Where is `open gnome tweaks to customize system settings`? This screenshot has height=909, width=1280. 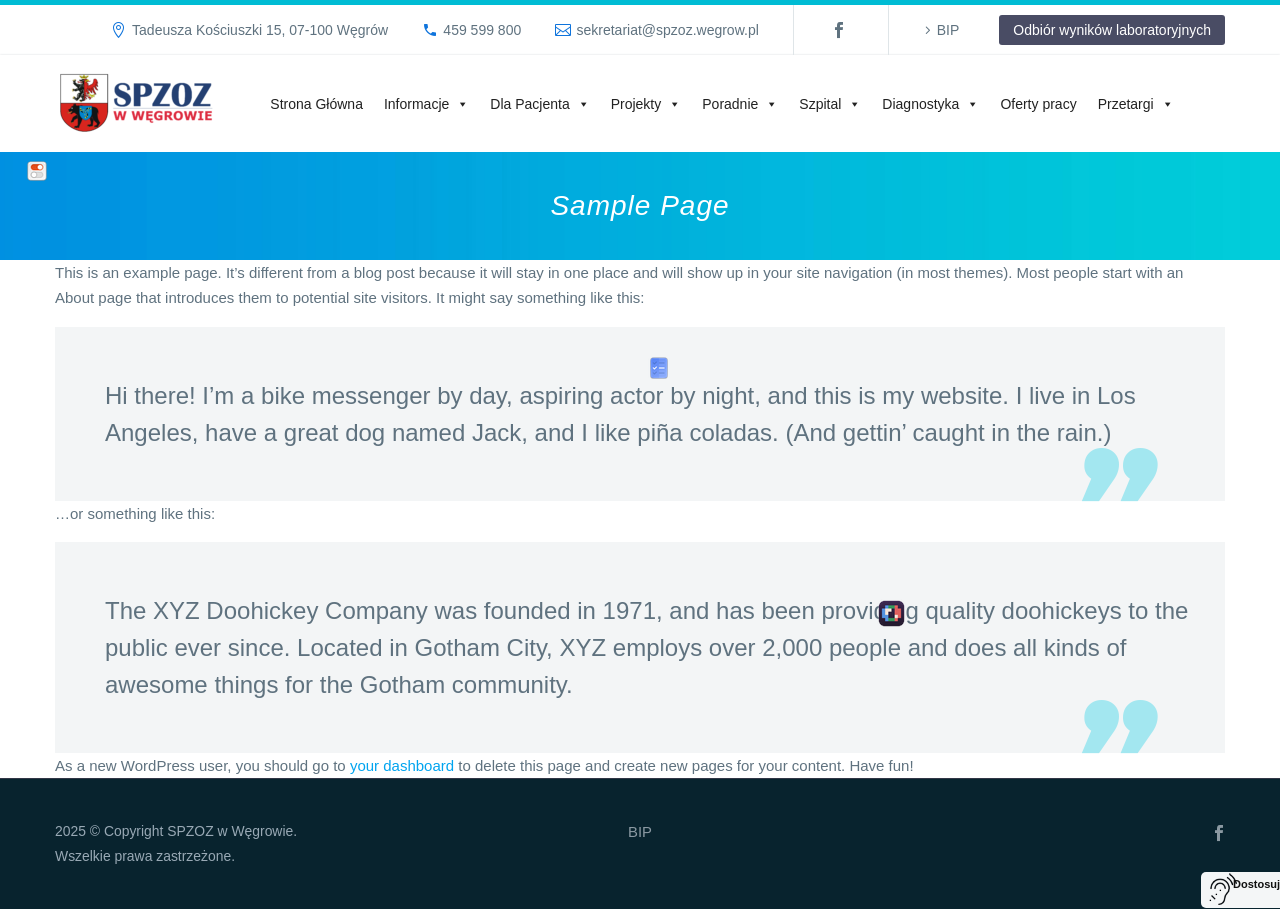
open gnome tweaks to customize system settings is located at coordinates (37, 171).